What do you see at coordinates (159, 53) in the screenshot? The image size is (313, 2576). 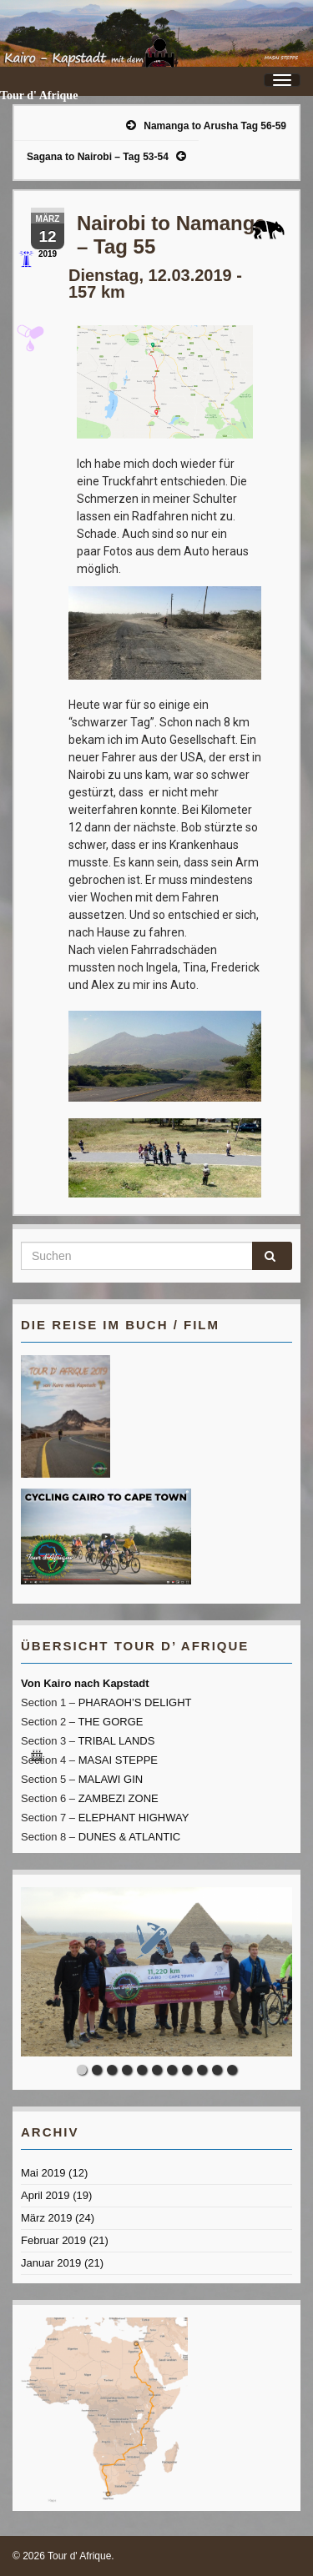 I see `travel to or view a bridge location` at bounding box center [159, 53].